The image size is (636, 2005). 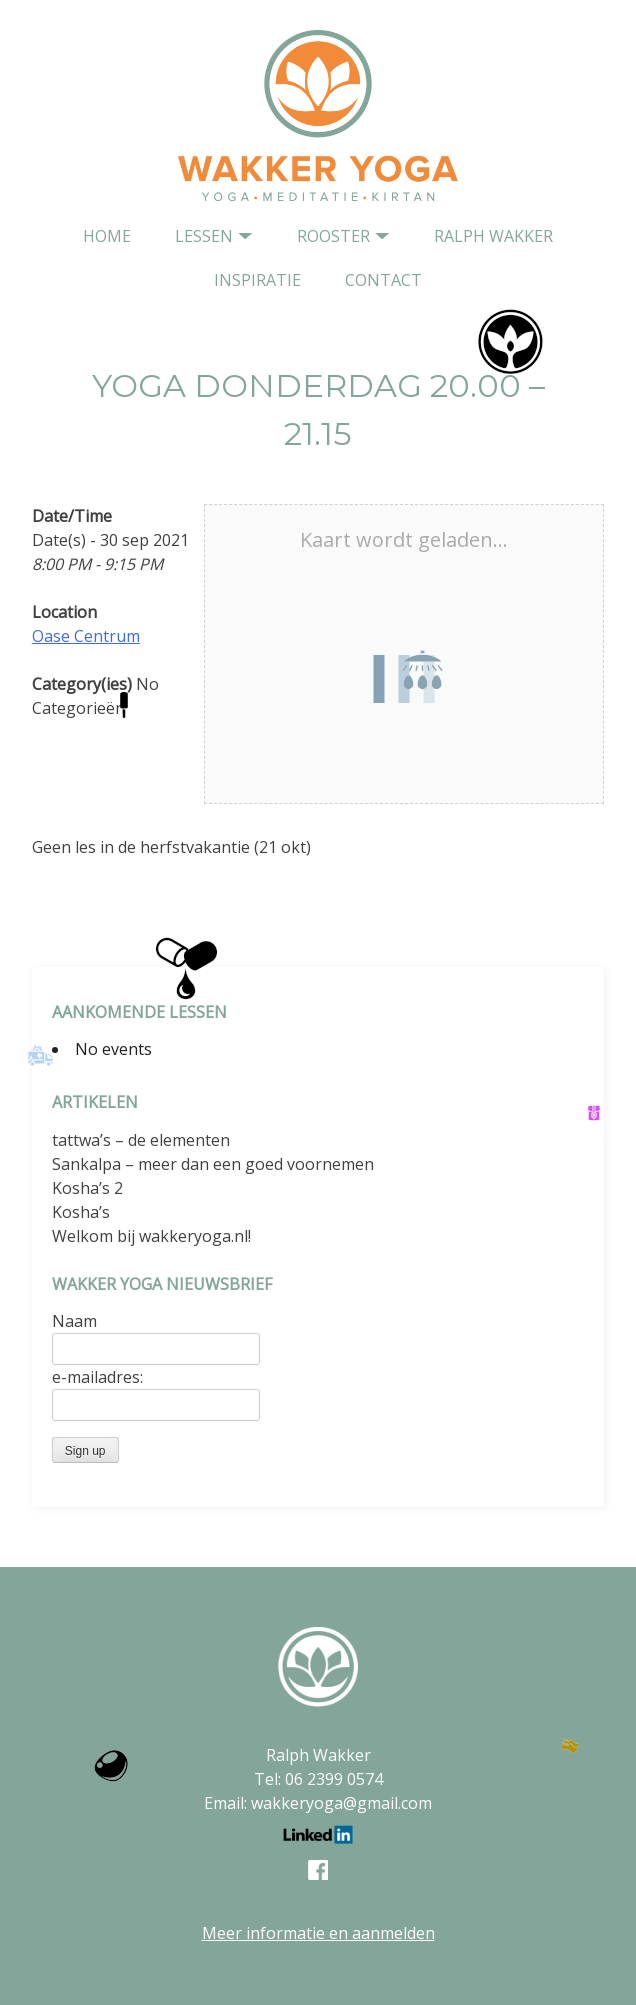 I want to click on select ice pop or popsicle treat, so click(x=124, y=705).